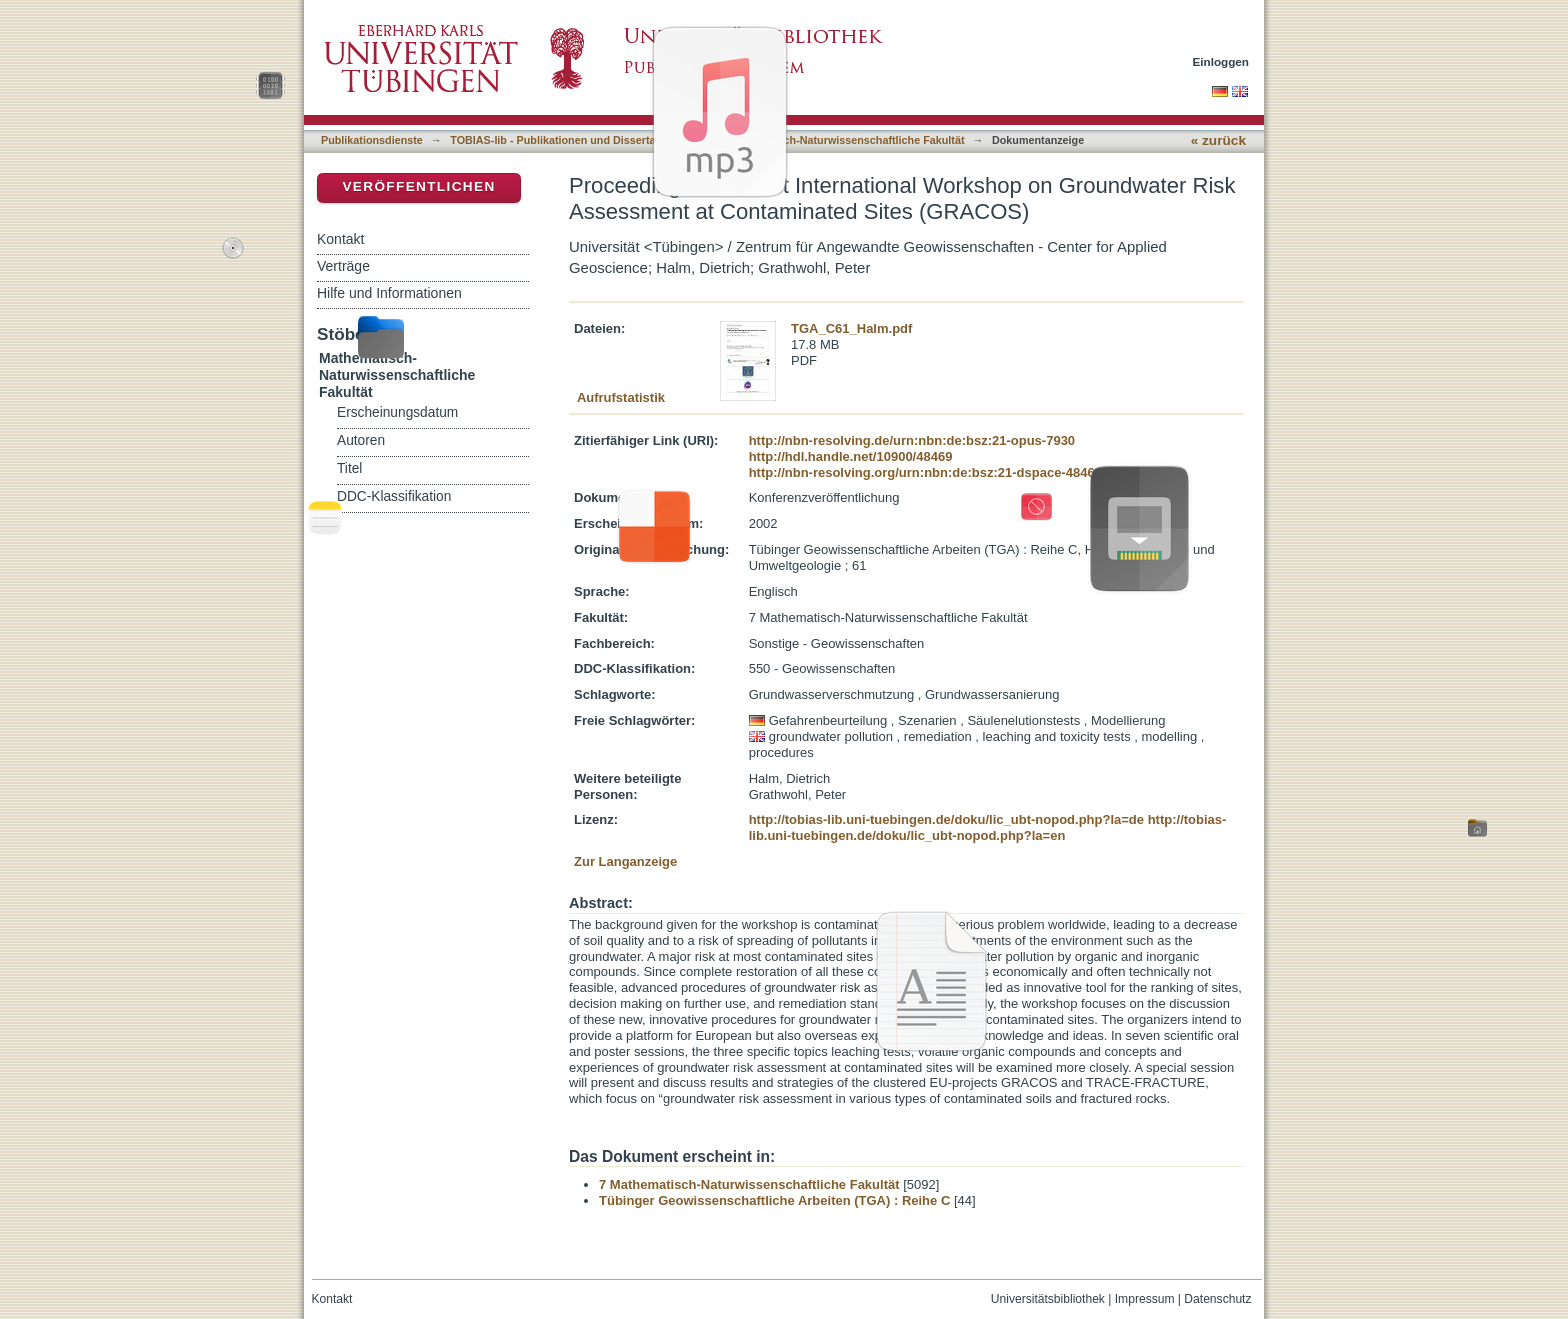 The width and height of the screenshot is (1568, 1319). Describe the element at coordinates (270, 85) in the screenshot. I see `firmware file or binary data` at that location.